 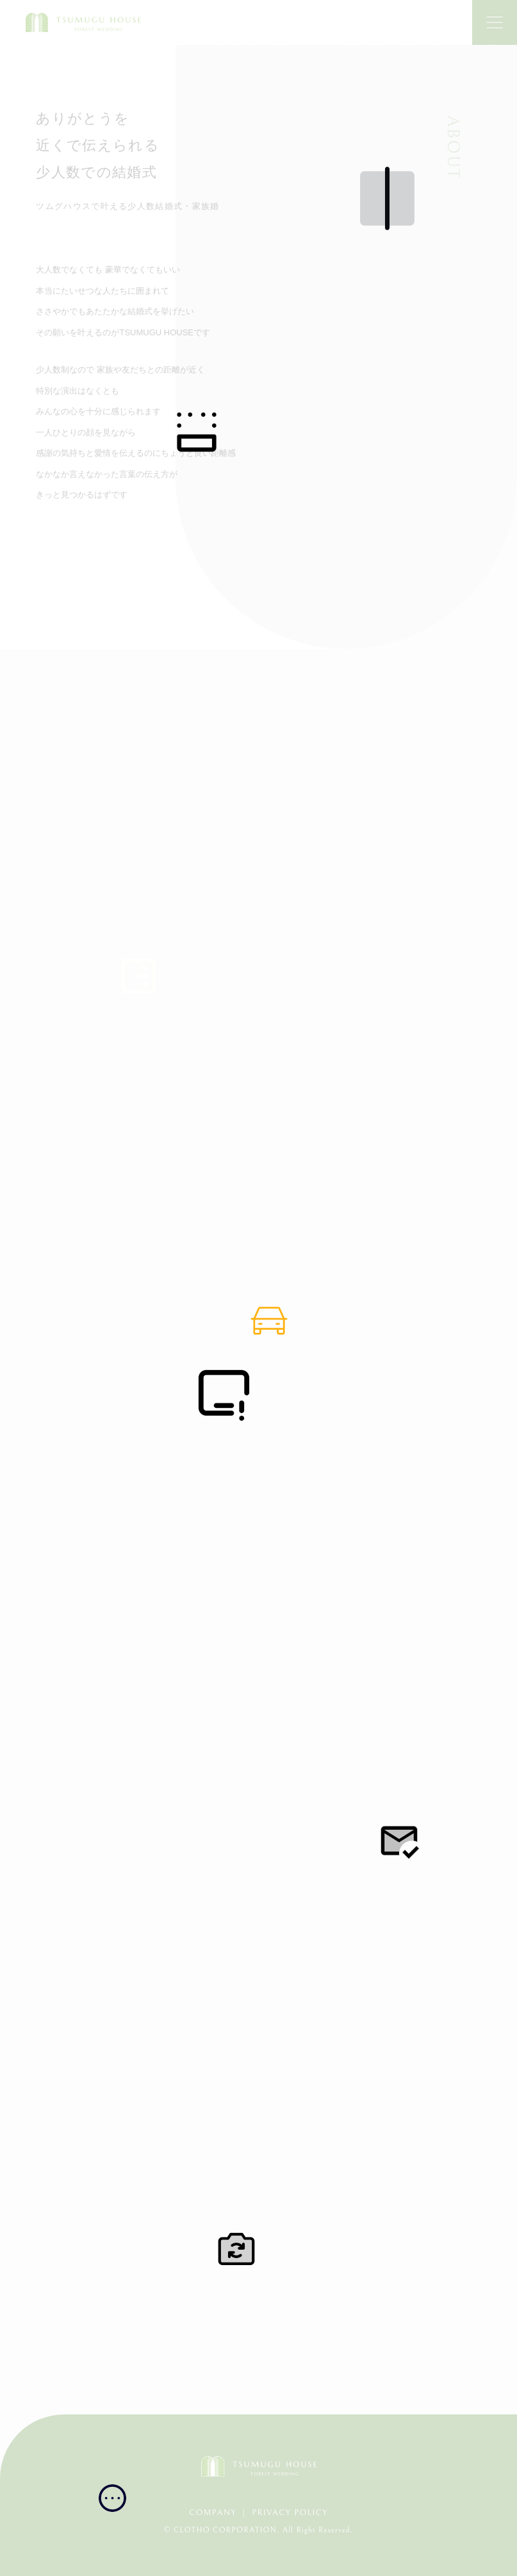 I want to click on indicates a tablet device error or warning, so click(x=224, y=1393).